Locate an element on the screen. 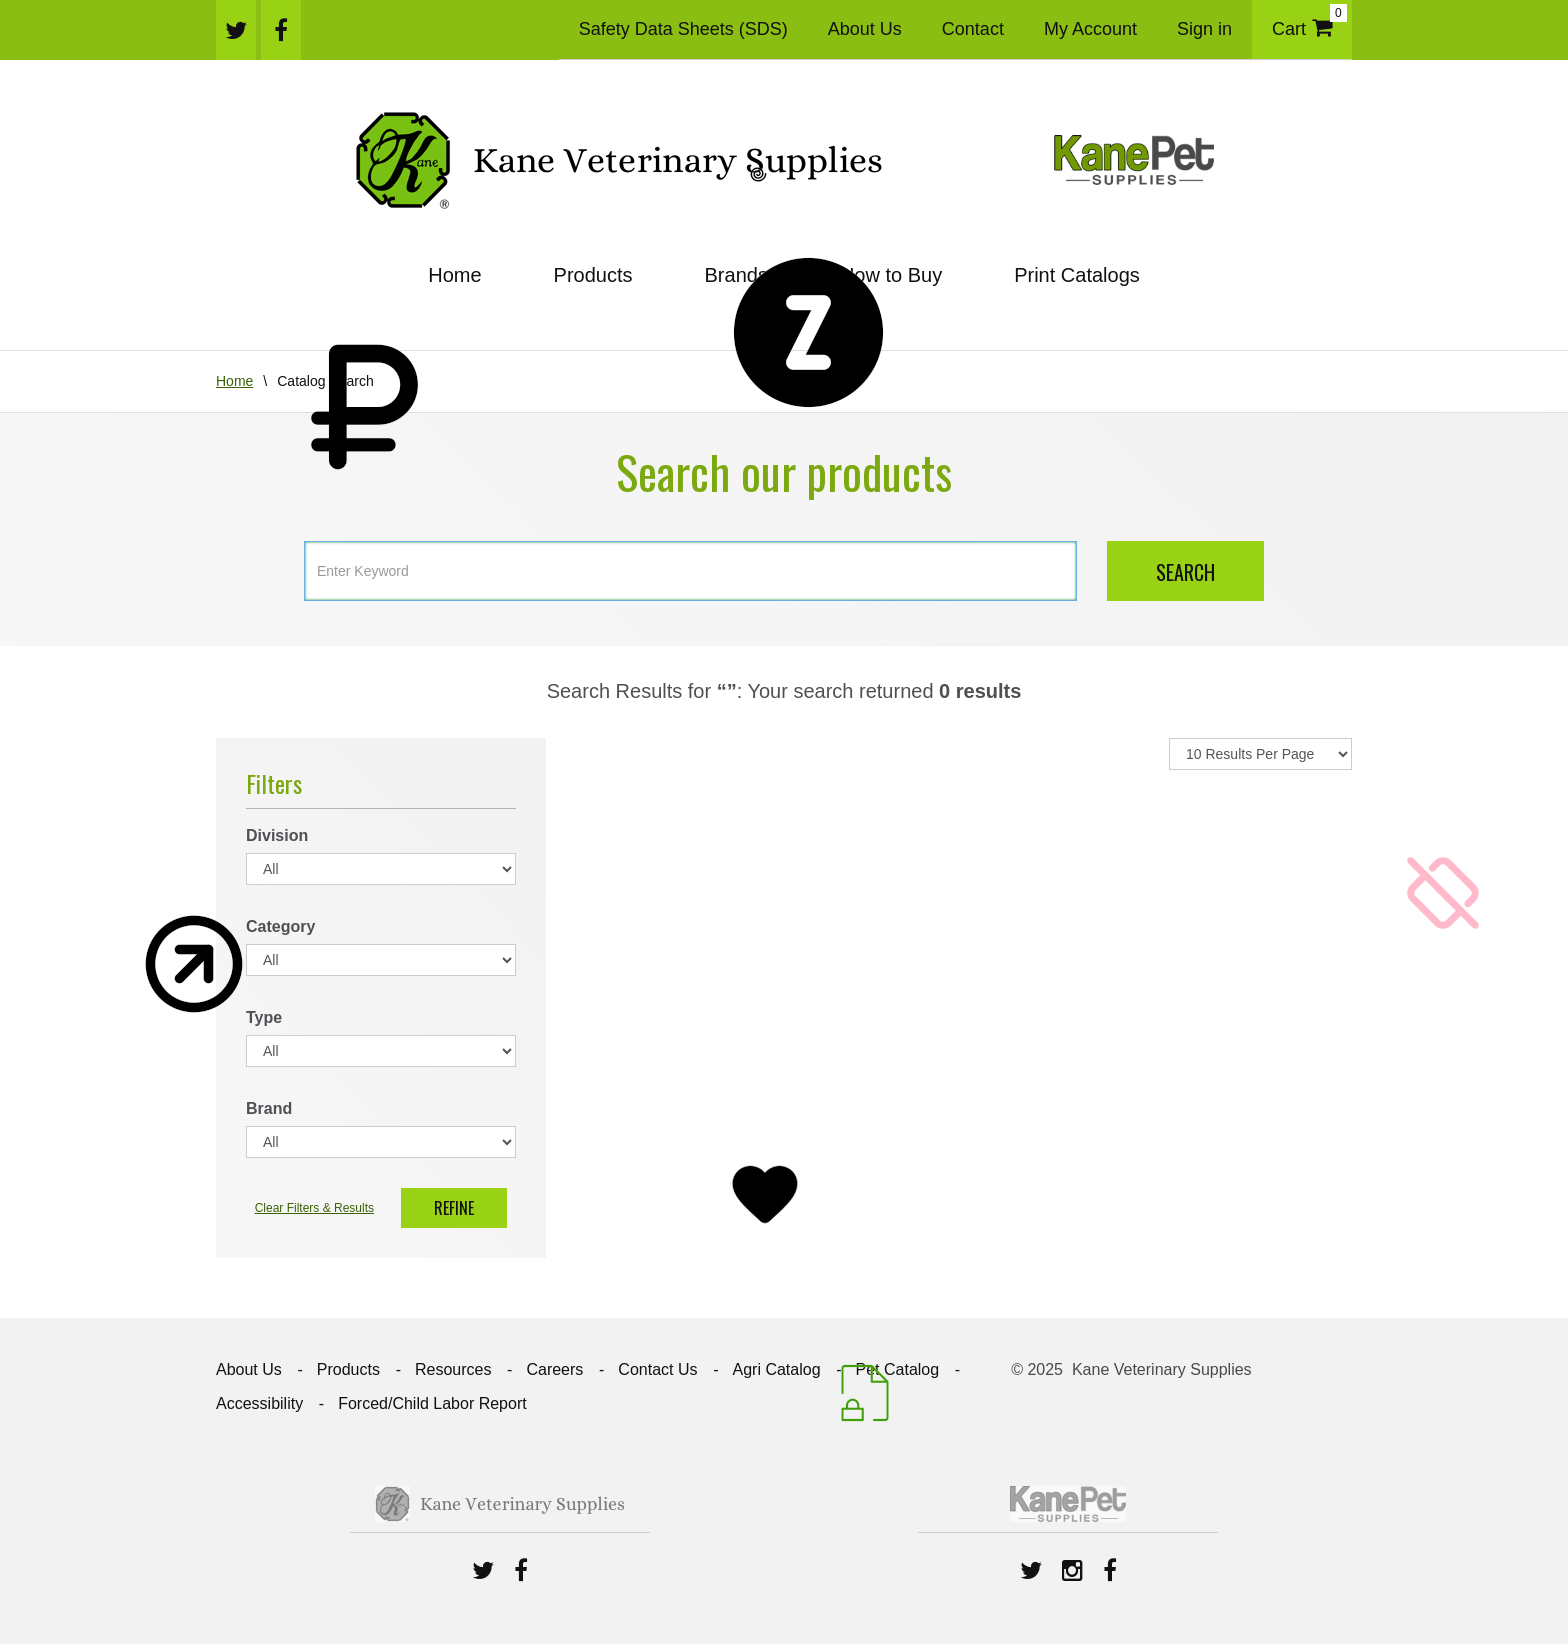  indicates loading or processing in progress is located at coordinates (758, 174).